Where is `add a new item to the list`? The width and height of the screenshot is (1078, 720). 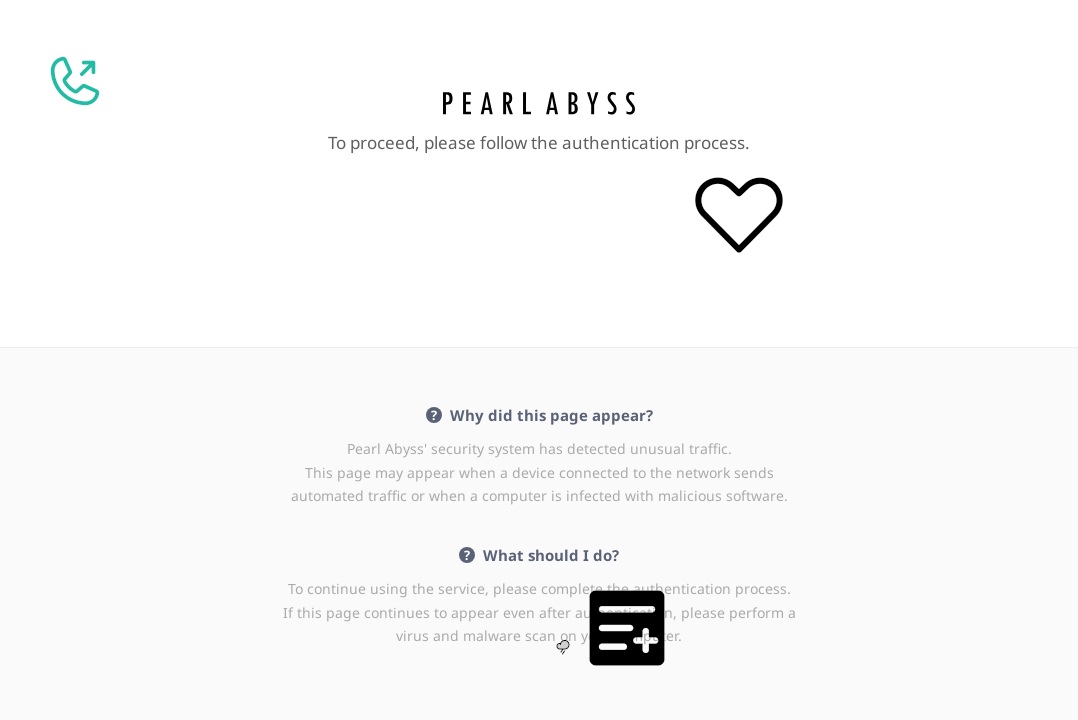 add a new item to the list is located at coordinates (627, 628).